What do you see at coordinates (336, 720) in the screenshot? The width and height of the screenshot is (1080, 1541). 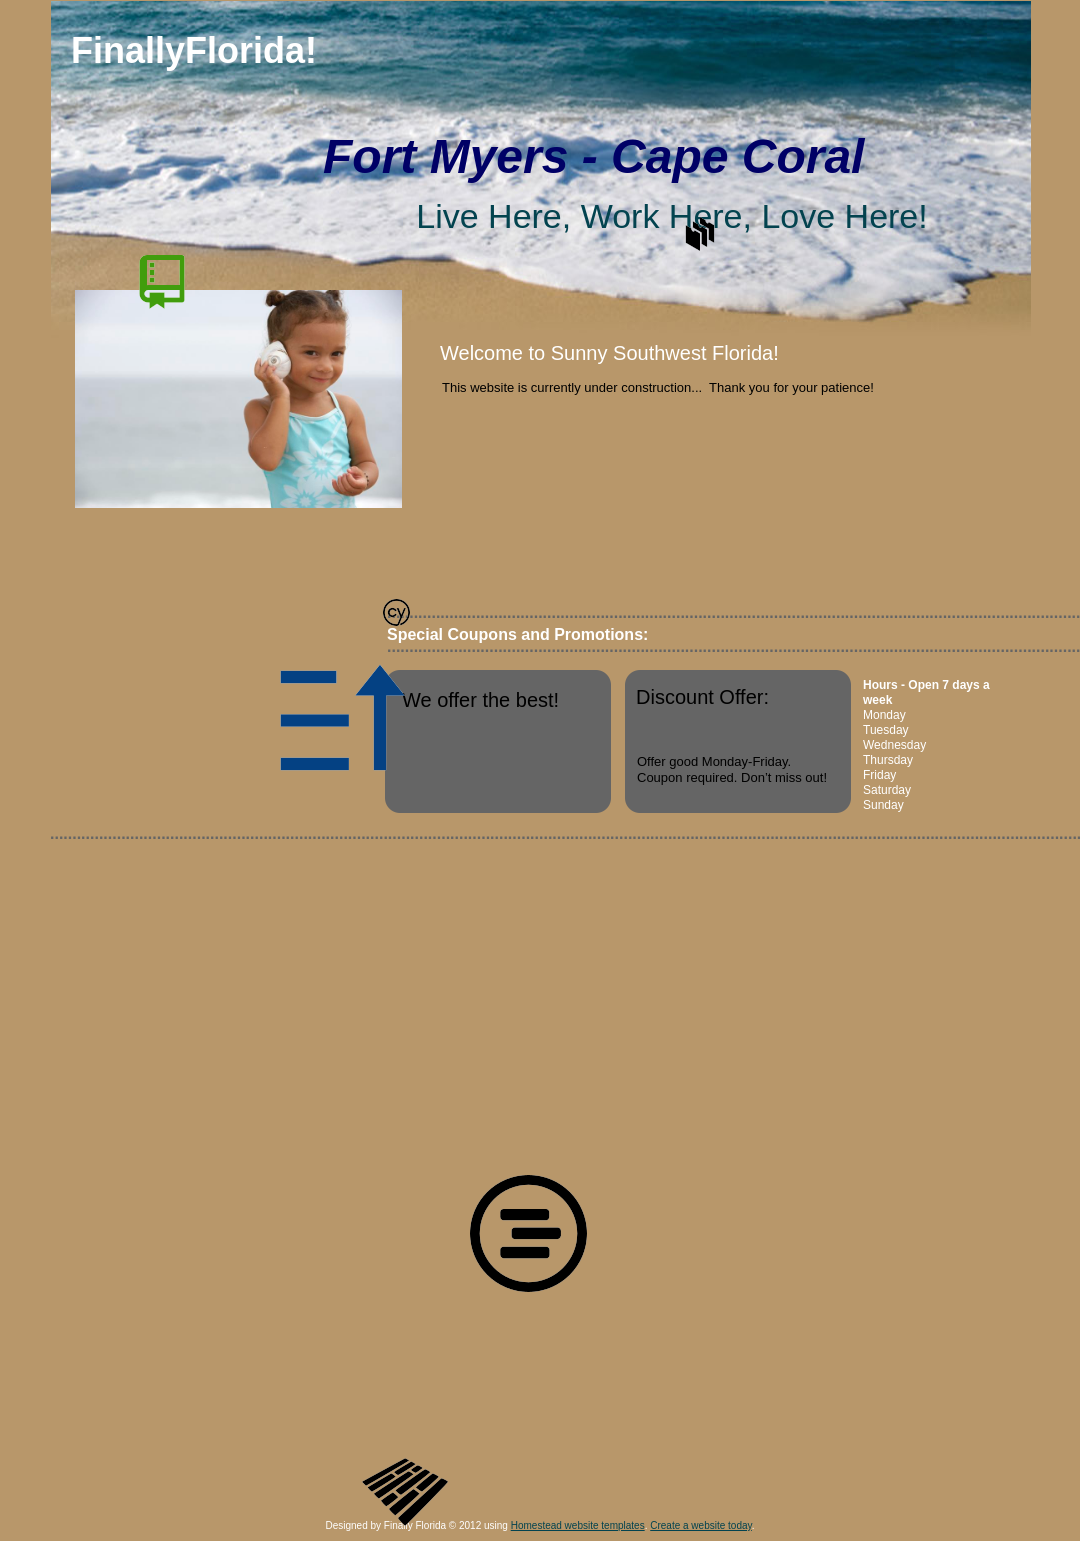 I see `sort items in ascending order` at bounding box center [336, 720].